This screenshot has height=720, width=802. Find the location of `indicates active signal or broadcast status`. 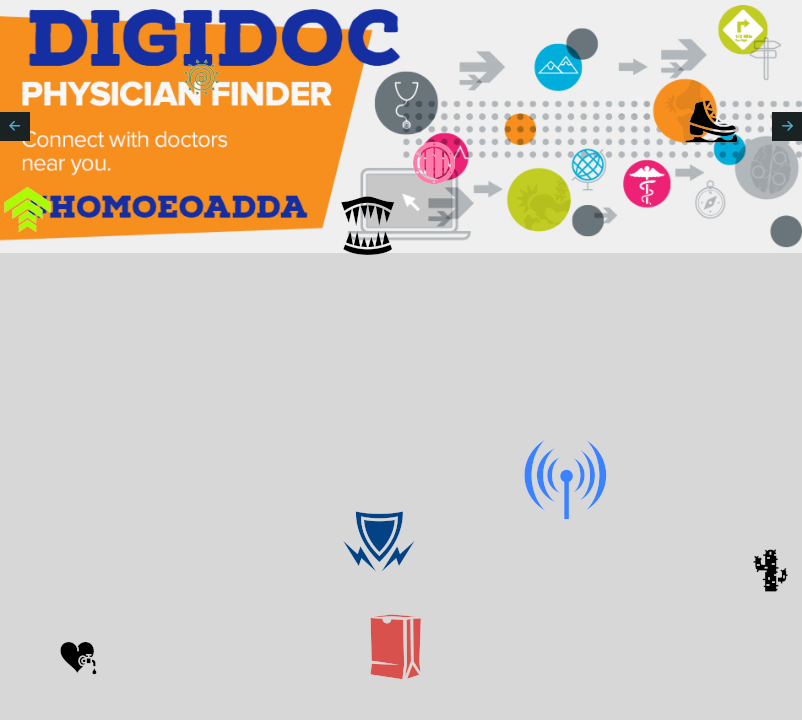

indicates active signal or broadcast status is located at coordinates (565, 477).